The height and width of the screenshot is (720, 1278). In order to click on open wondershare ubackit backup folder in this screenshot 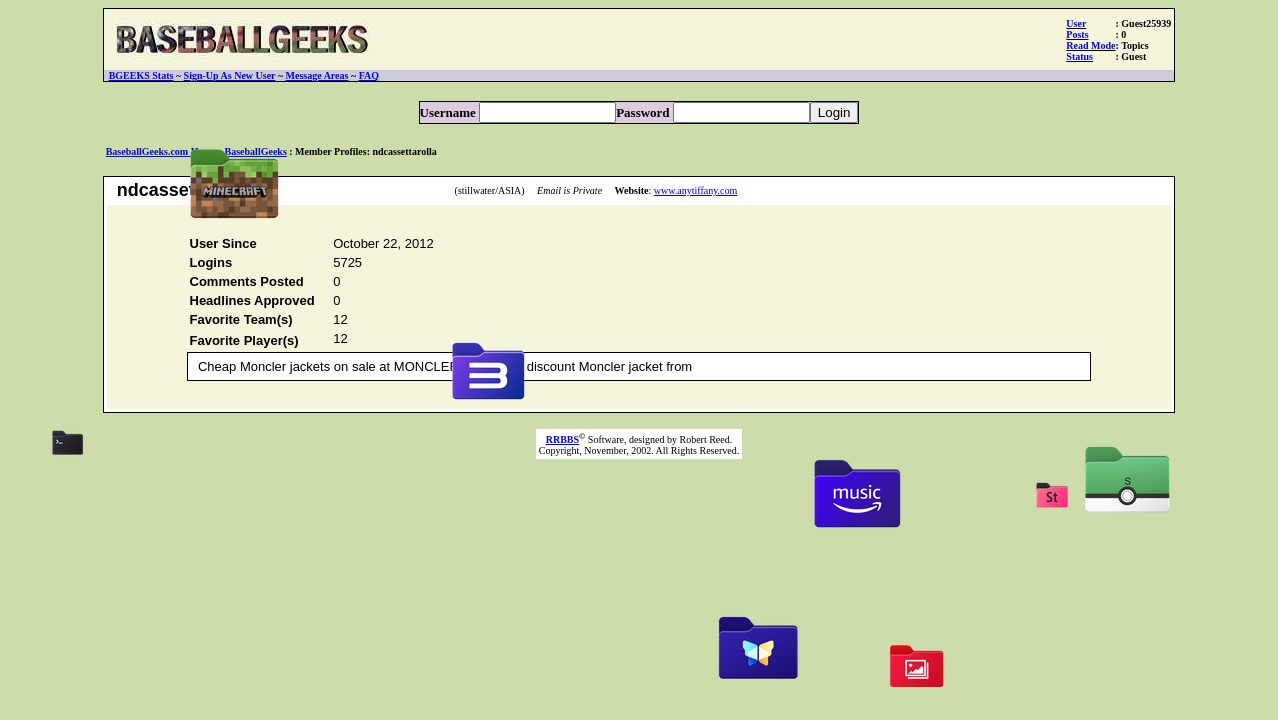, I will do `click(758, 650)`.